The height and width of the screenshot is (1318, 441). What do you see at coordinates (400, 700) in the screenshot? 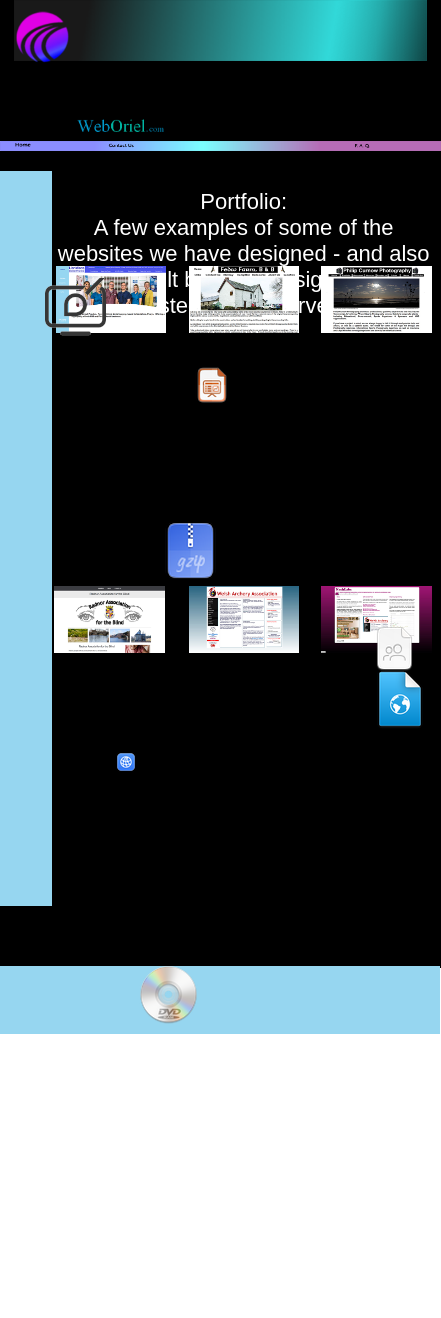
I see `a marble globe or geographic data file` at bounding box center [400, 700].